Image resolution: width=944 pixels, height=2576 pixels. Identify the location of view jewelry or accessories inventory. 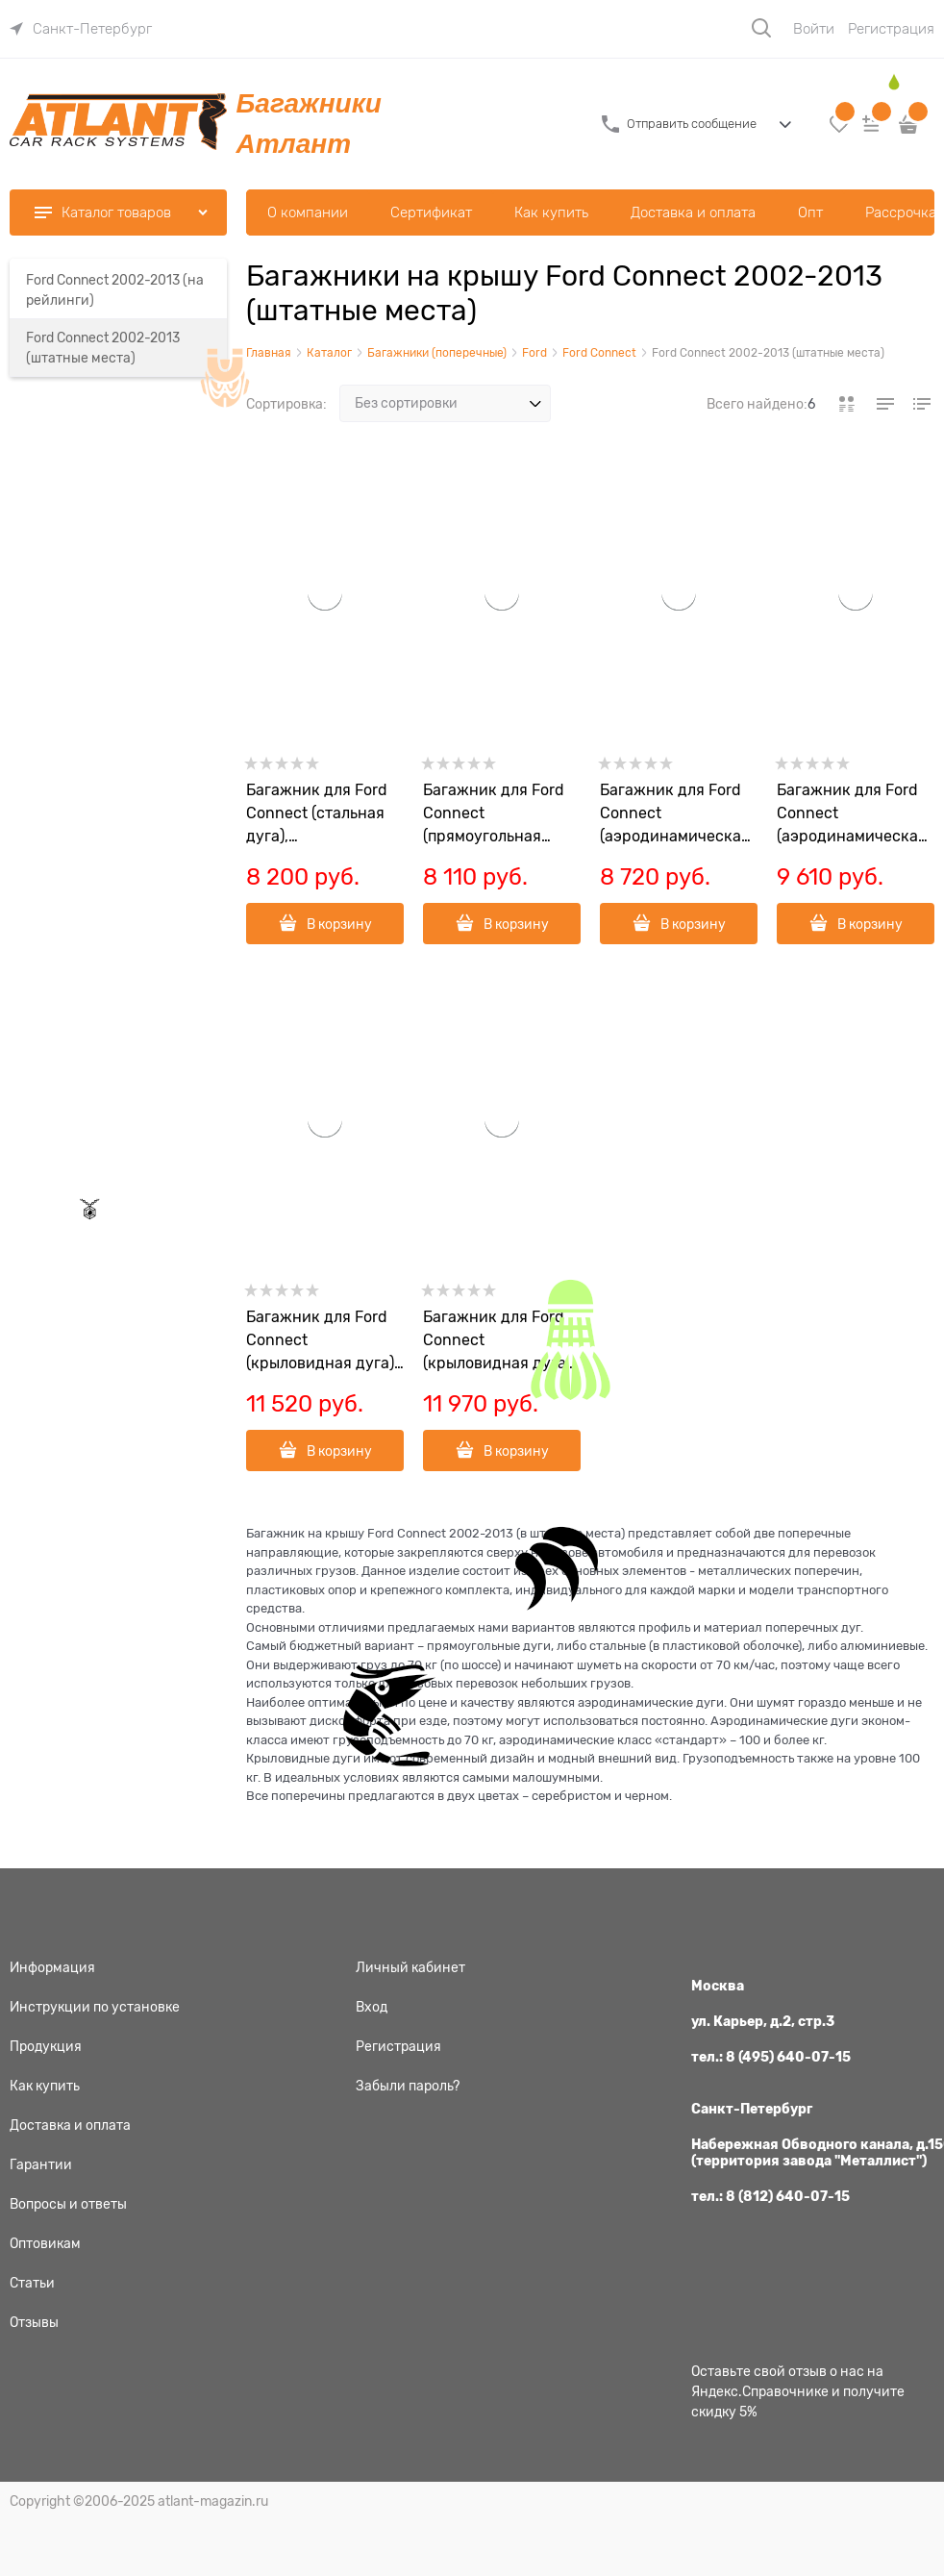
(89, 1209).